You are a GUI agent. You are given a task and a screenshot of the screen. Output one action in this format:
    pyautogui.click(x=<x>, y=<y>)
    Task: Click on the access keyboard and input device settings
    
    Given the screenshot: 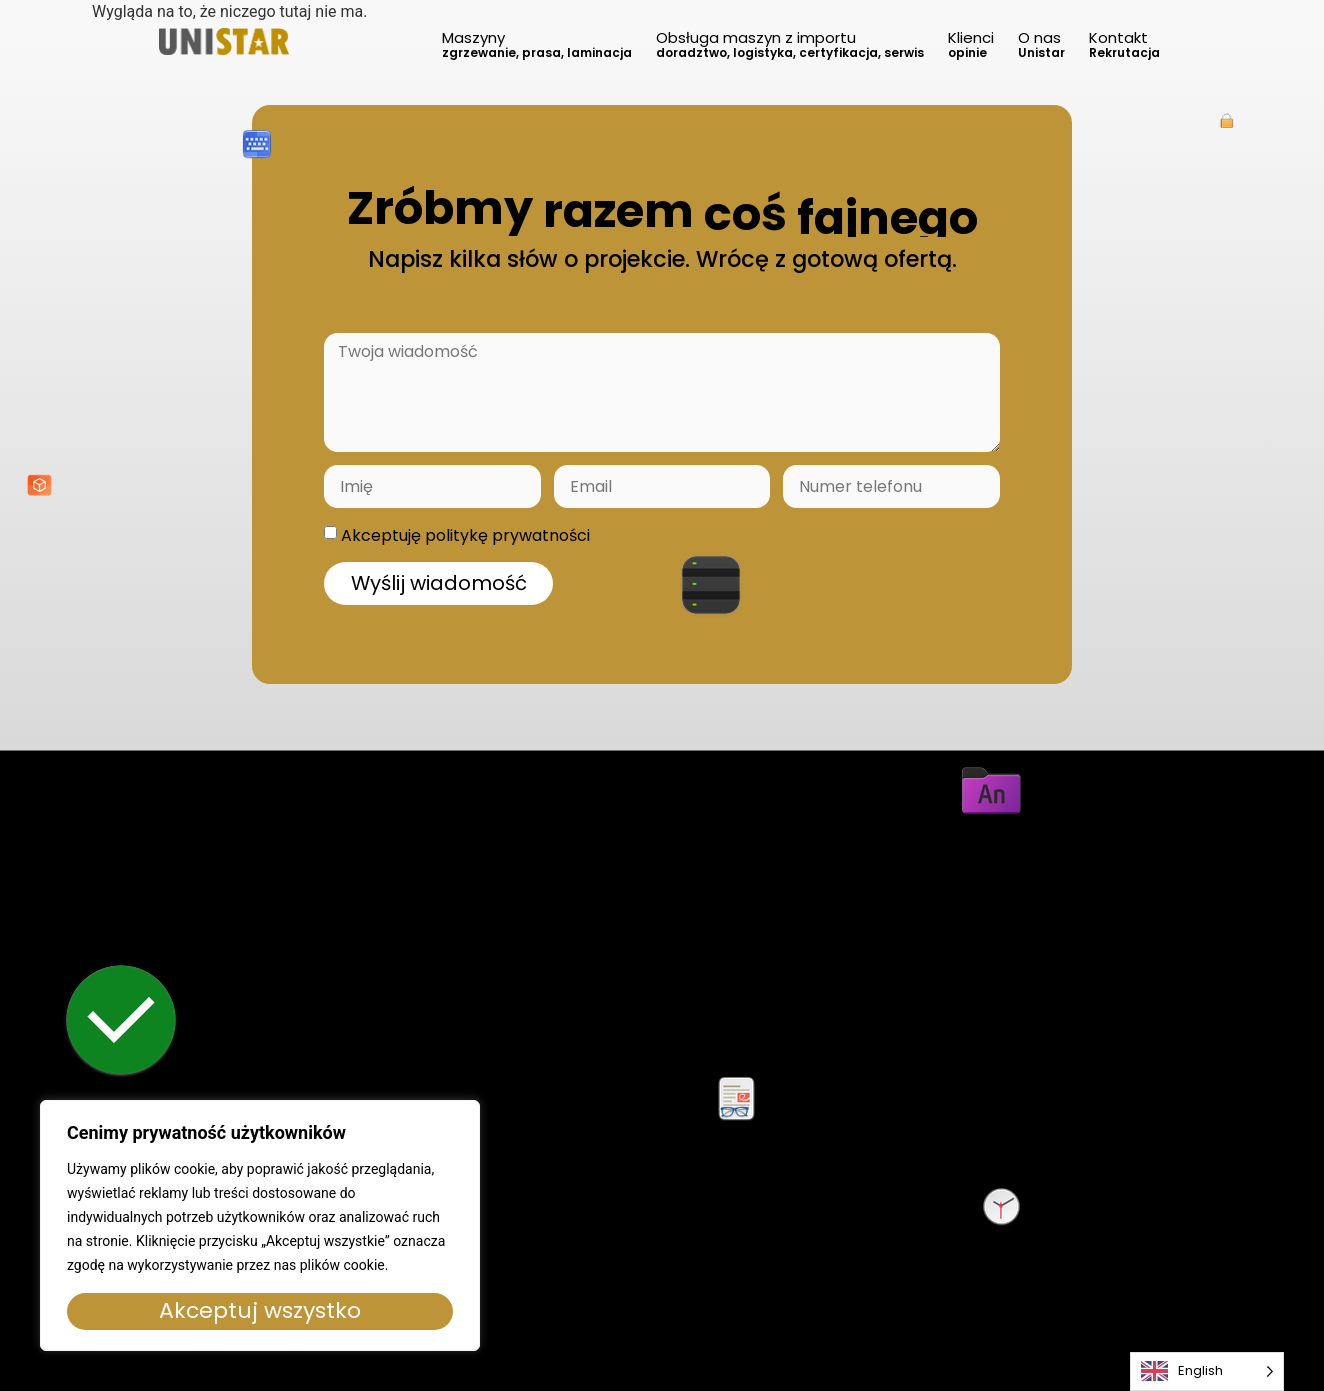 What is the action you would take?
    pyautogui.click(x=257, y=144)
    